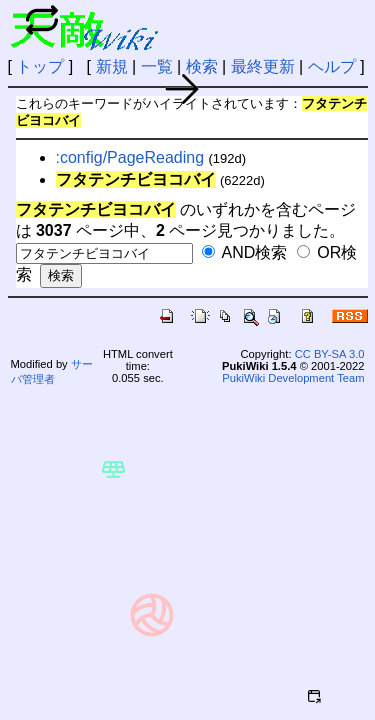 The height and width of the screenshot is (720, 375). Describe the element at coordinates (314, 696) in the screenshot. I see `share current webpage` at that location.